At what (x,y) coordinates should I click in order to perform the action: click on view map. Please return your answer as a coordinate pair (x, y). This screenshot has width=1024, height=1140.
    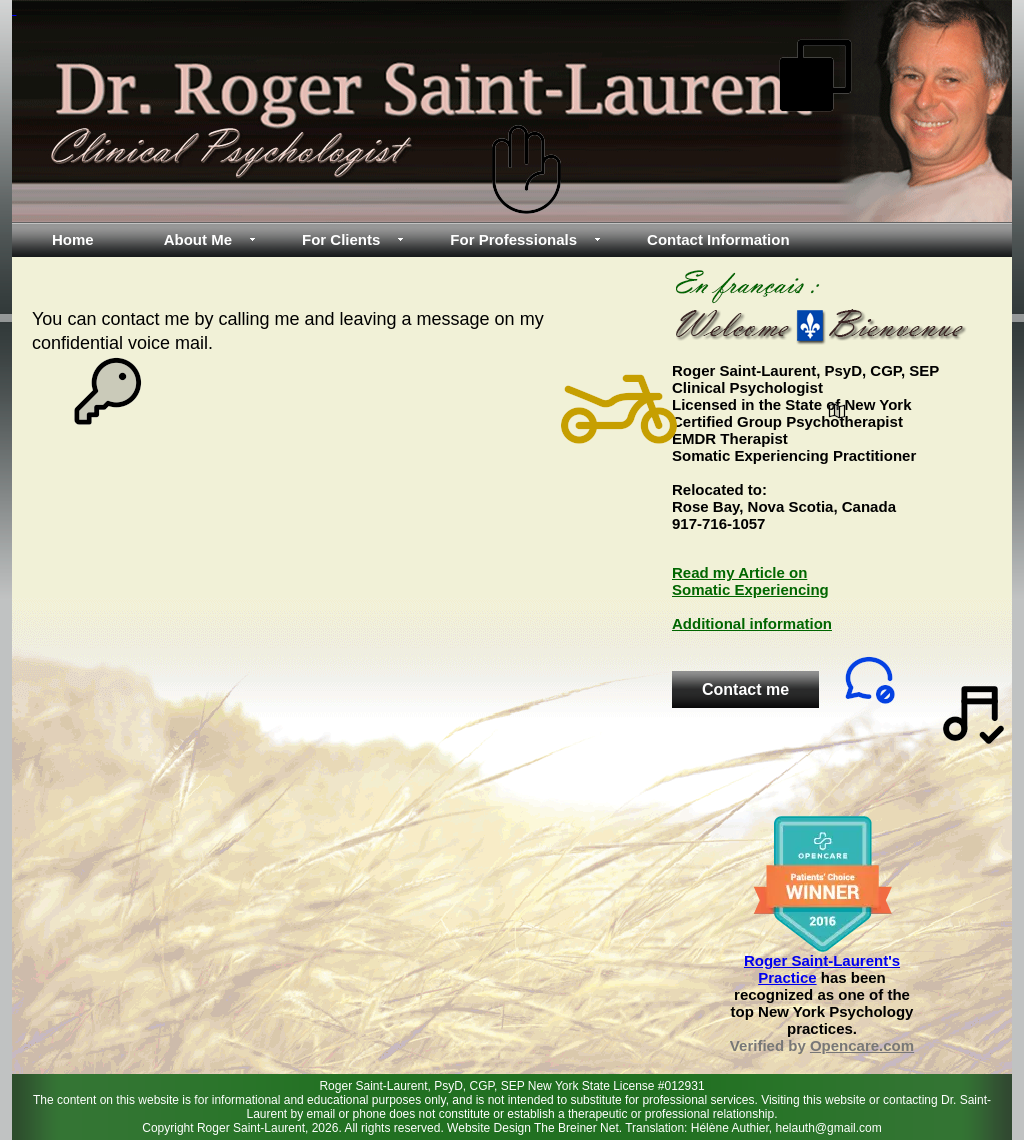
    Looking at the image, I should click on (837, 411).